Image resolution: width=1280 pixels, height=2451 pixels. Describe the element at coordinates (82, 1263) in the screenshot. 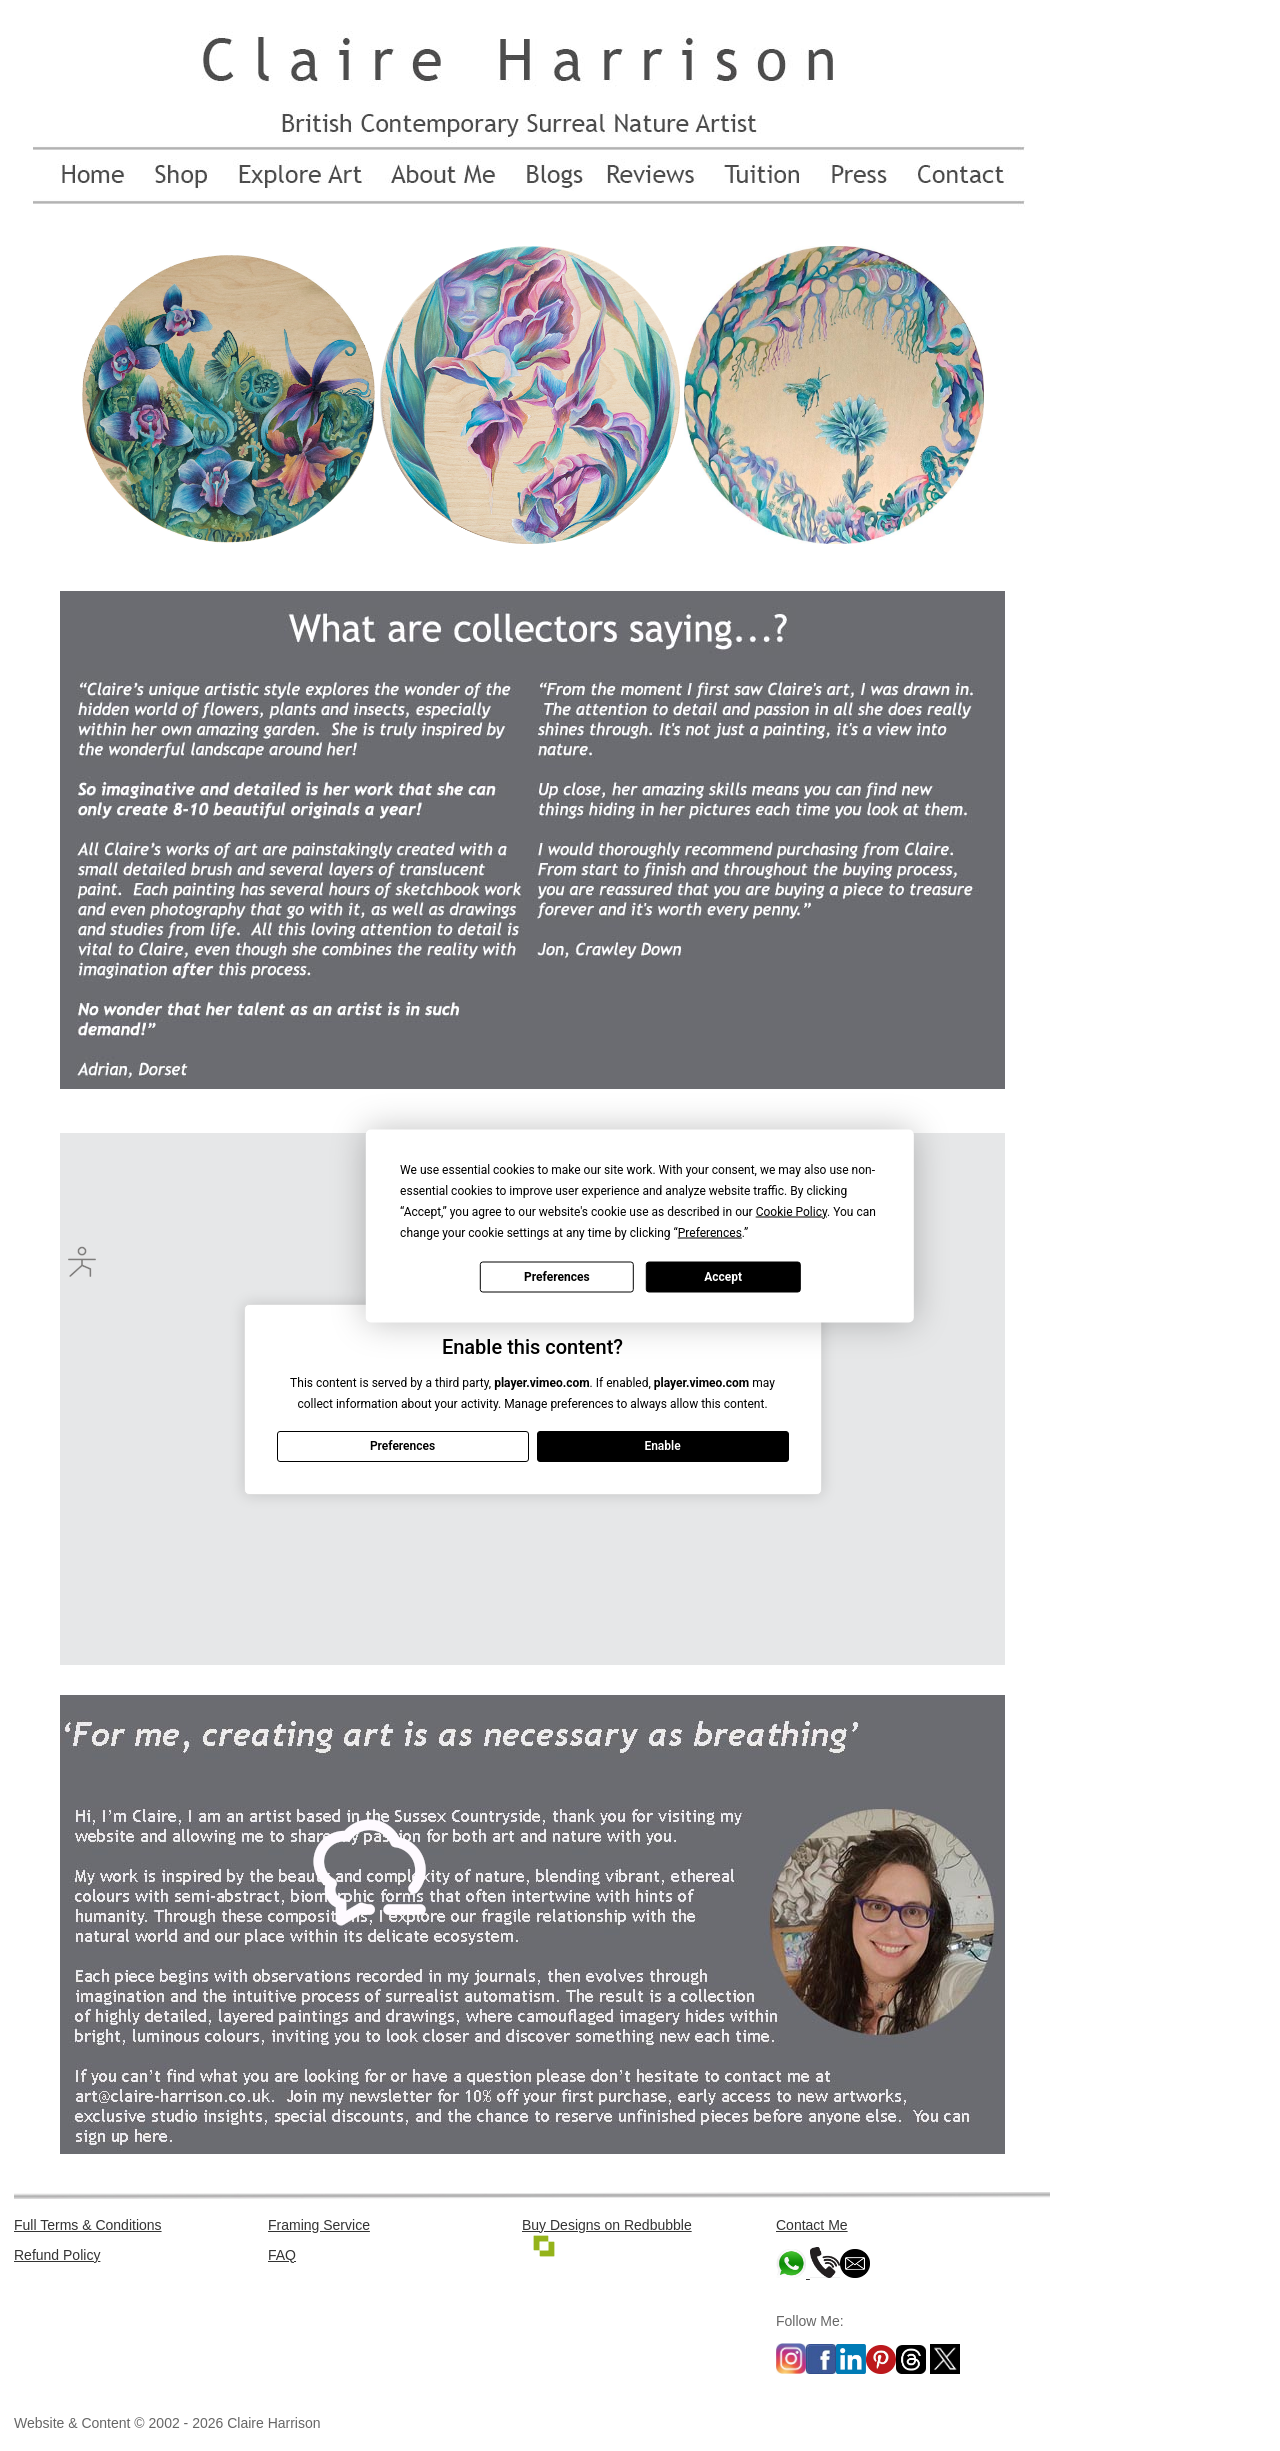

I see `access tai chi or meditation exercises` at that location.